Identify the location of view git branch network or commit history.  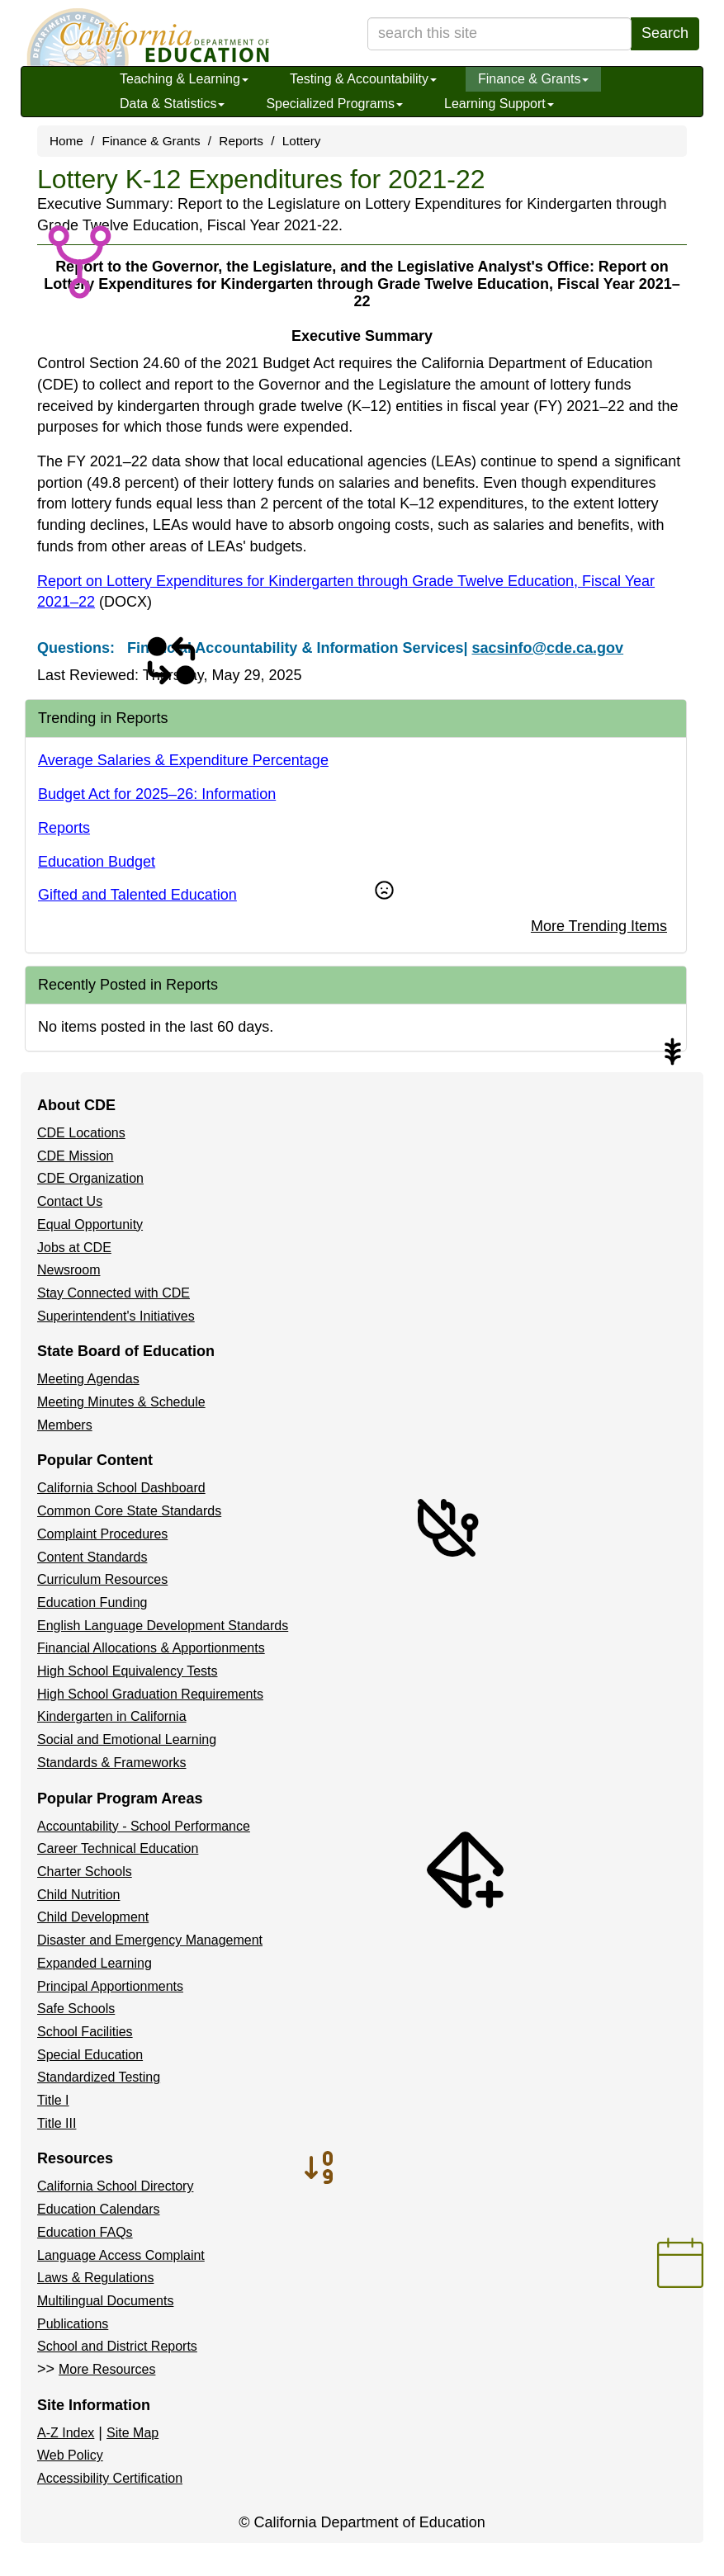
(79, 262).